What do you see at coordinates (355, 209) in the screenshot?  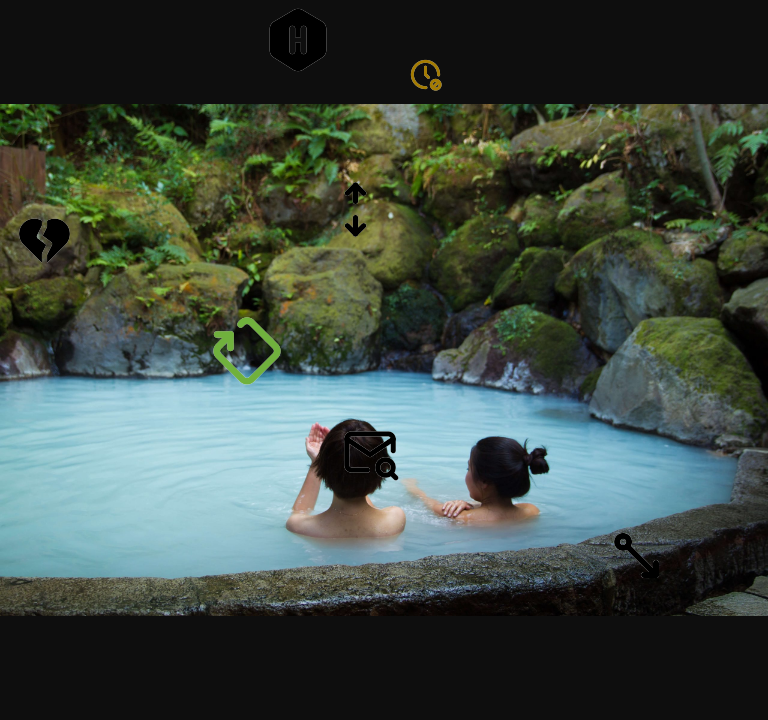 I see `drag to reorder items vertically` at bounding box center [355, 209].